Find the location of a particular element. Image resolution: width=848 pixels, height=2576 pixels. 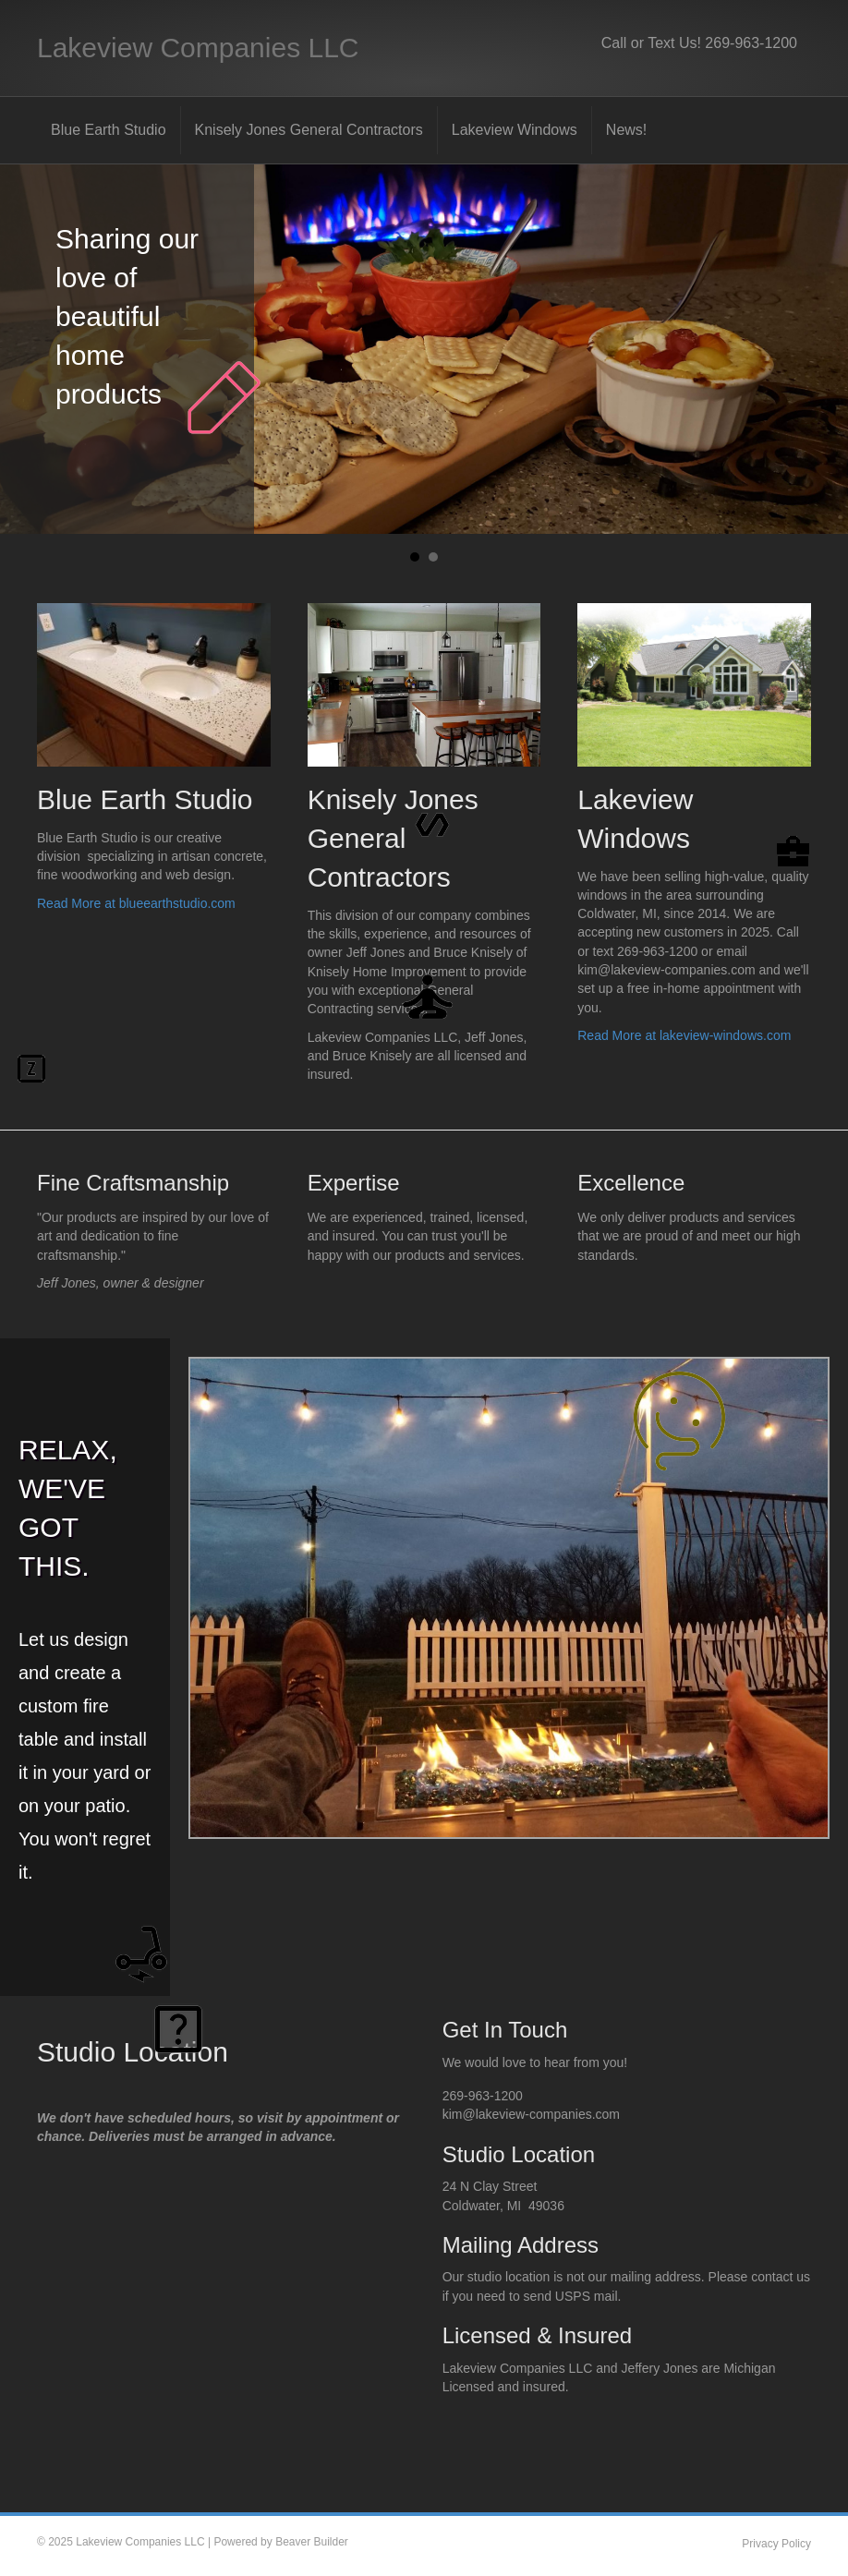

alphabetical sorting option (Z) is located at coordinates (31, 1069).